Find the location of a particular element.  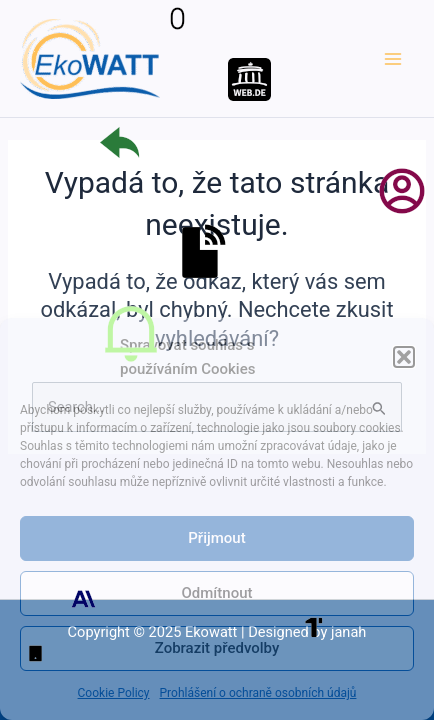

view notifications is located at coordinates (131, 332).